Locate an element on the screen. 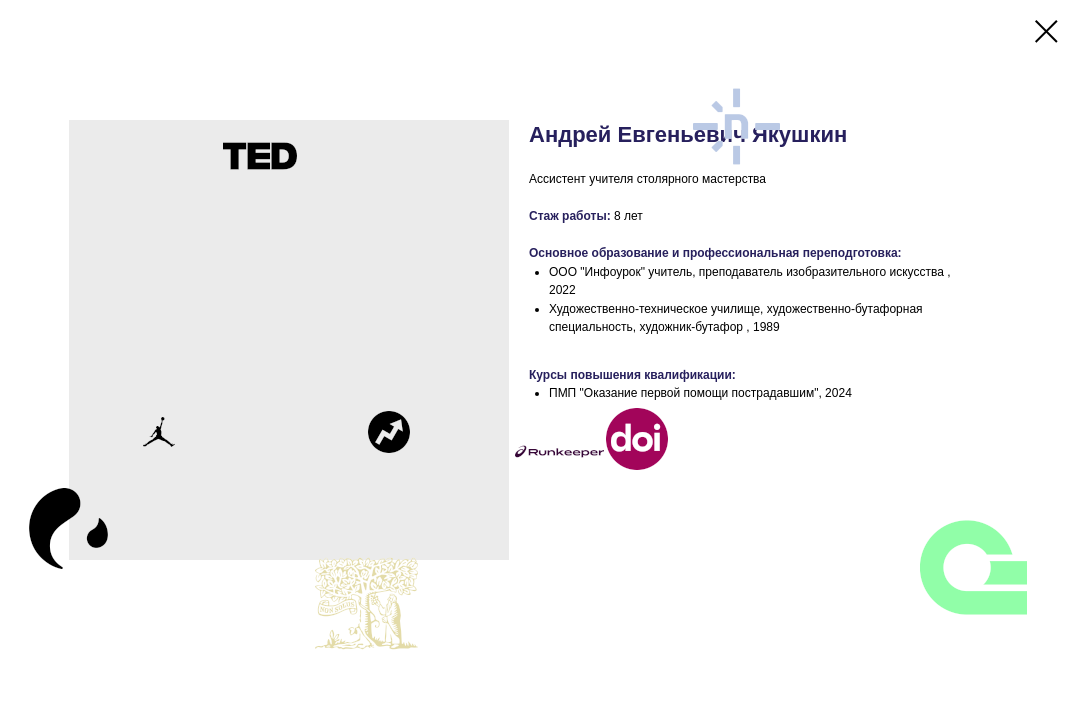 The width and height of the screenshot is (1078, 720). taichi programming language logo is located at coordinates (68, 528).